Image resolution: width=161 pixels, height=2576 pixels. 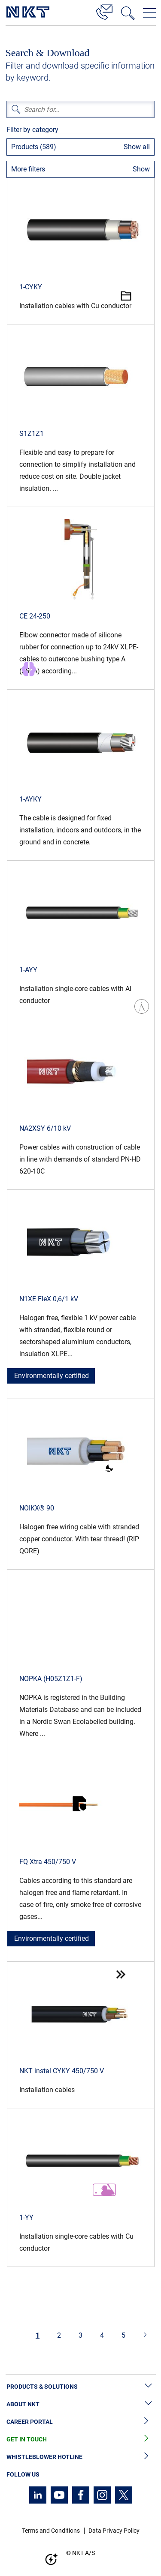 I want to click on indicates a protected or secure file, so click(x=79, y=1804).